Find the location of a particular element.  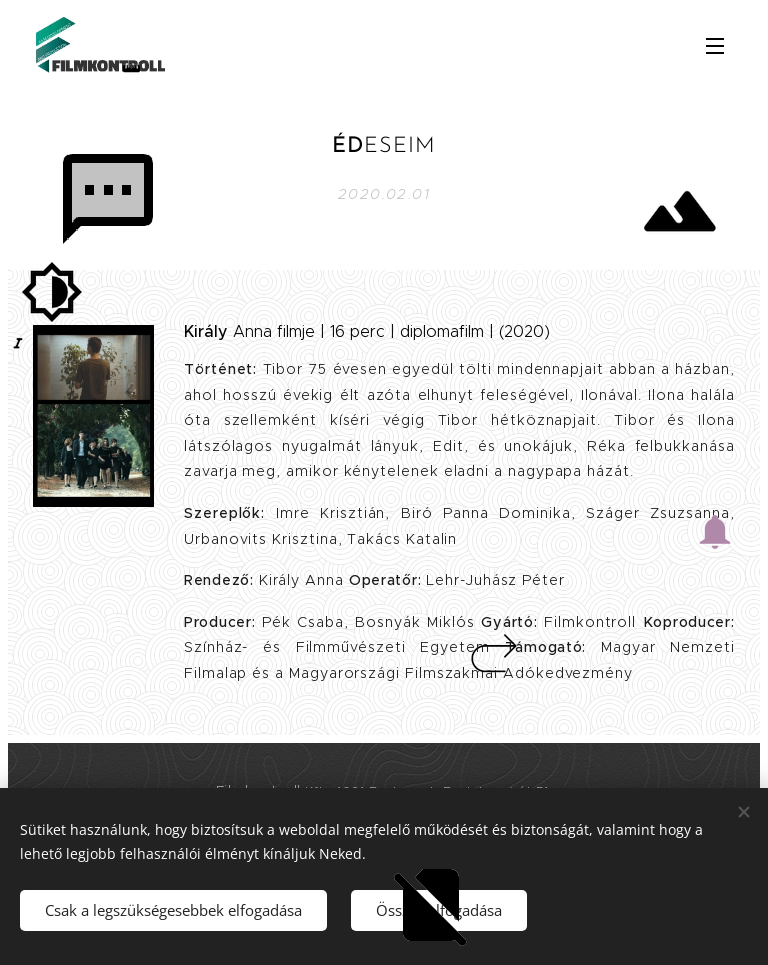

no sim card detected is located at coordinates (431, 905).